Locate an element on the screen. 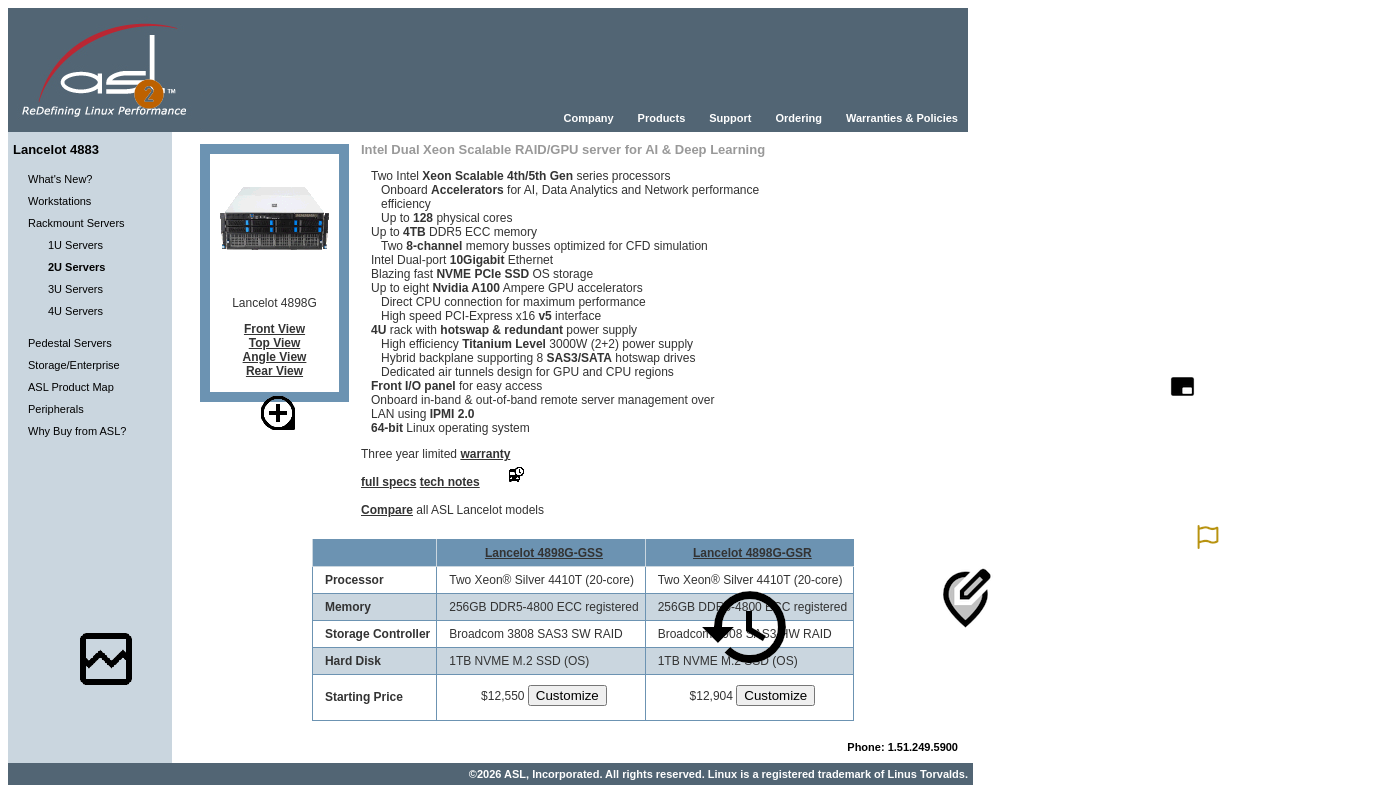  edit a saved location is located at coordinates (965, 599).